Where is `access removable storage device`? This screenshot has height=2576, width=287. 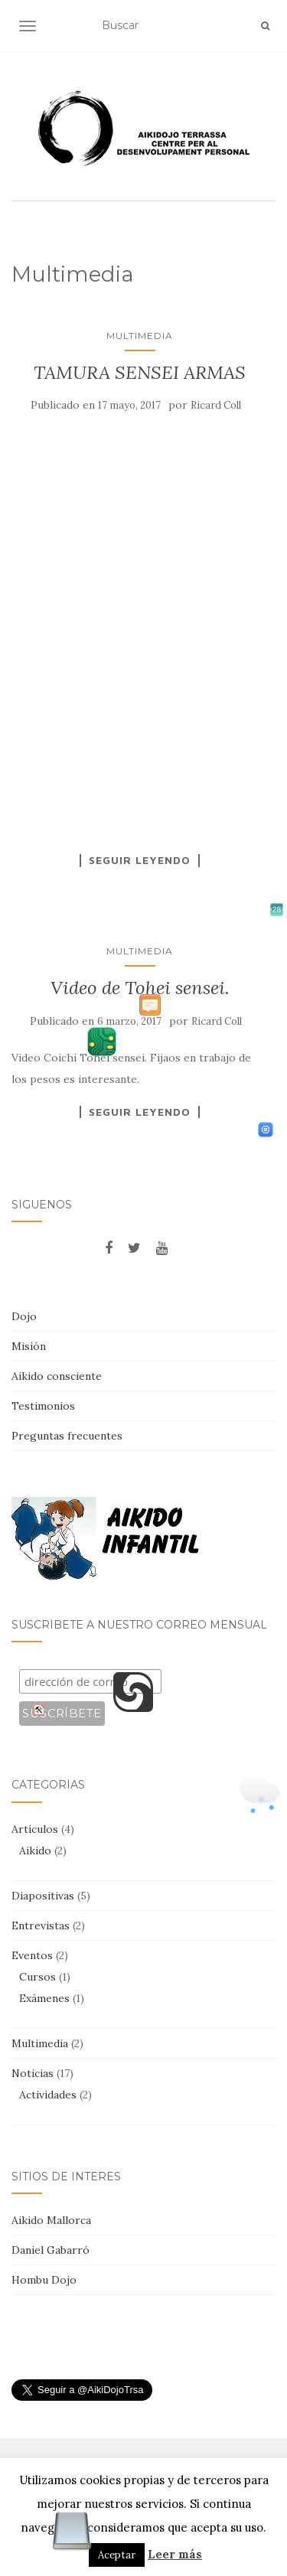
access removable storage device is located at coordinates (71, 2531).